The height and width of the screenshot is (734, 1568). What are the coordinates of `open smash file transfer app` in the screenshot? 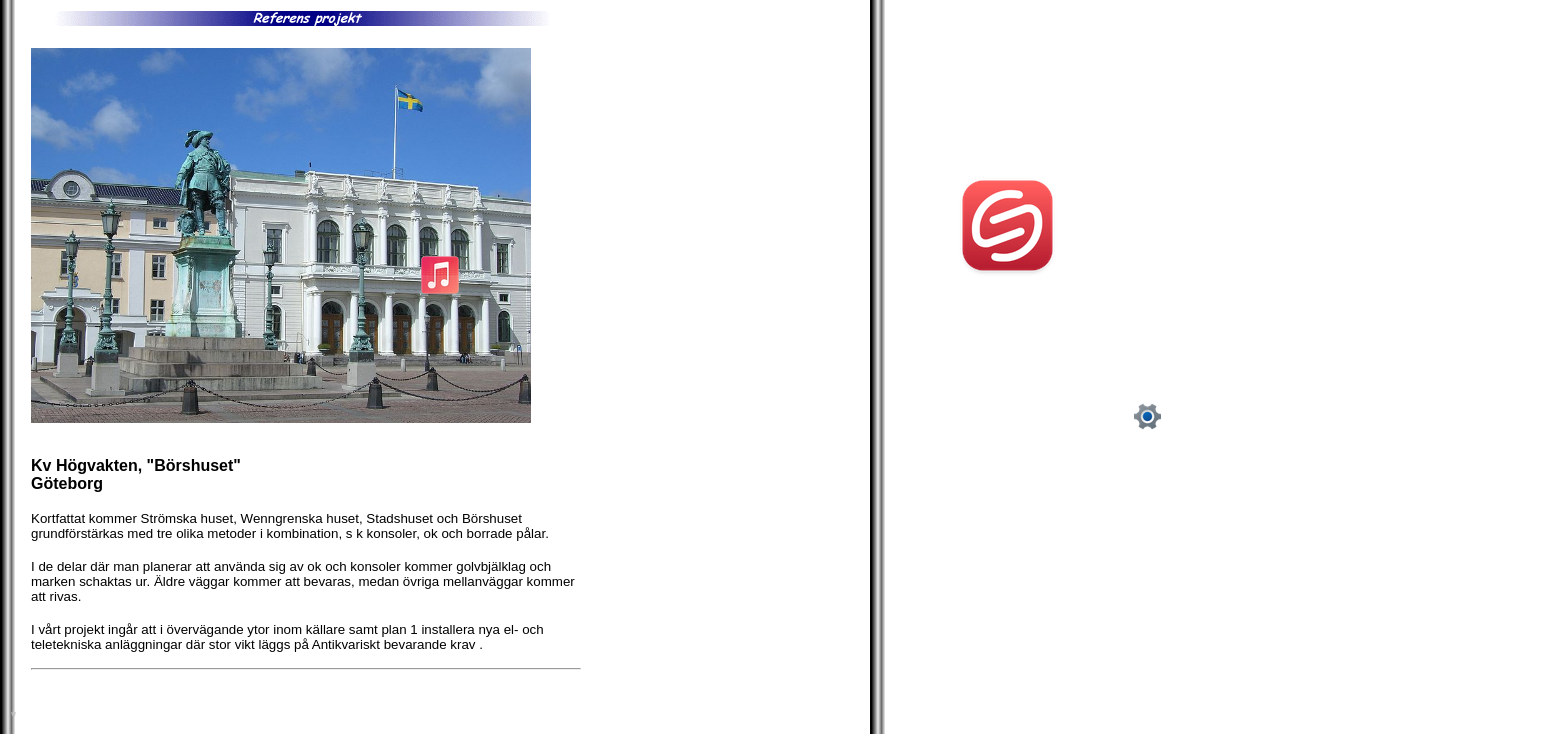 It's located at (1007, 225).